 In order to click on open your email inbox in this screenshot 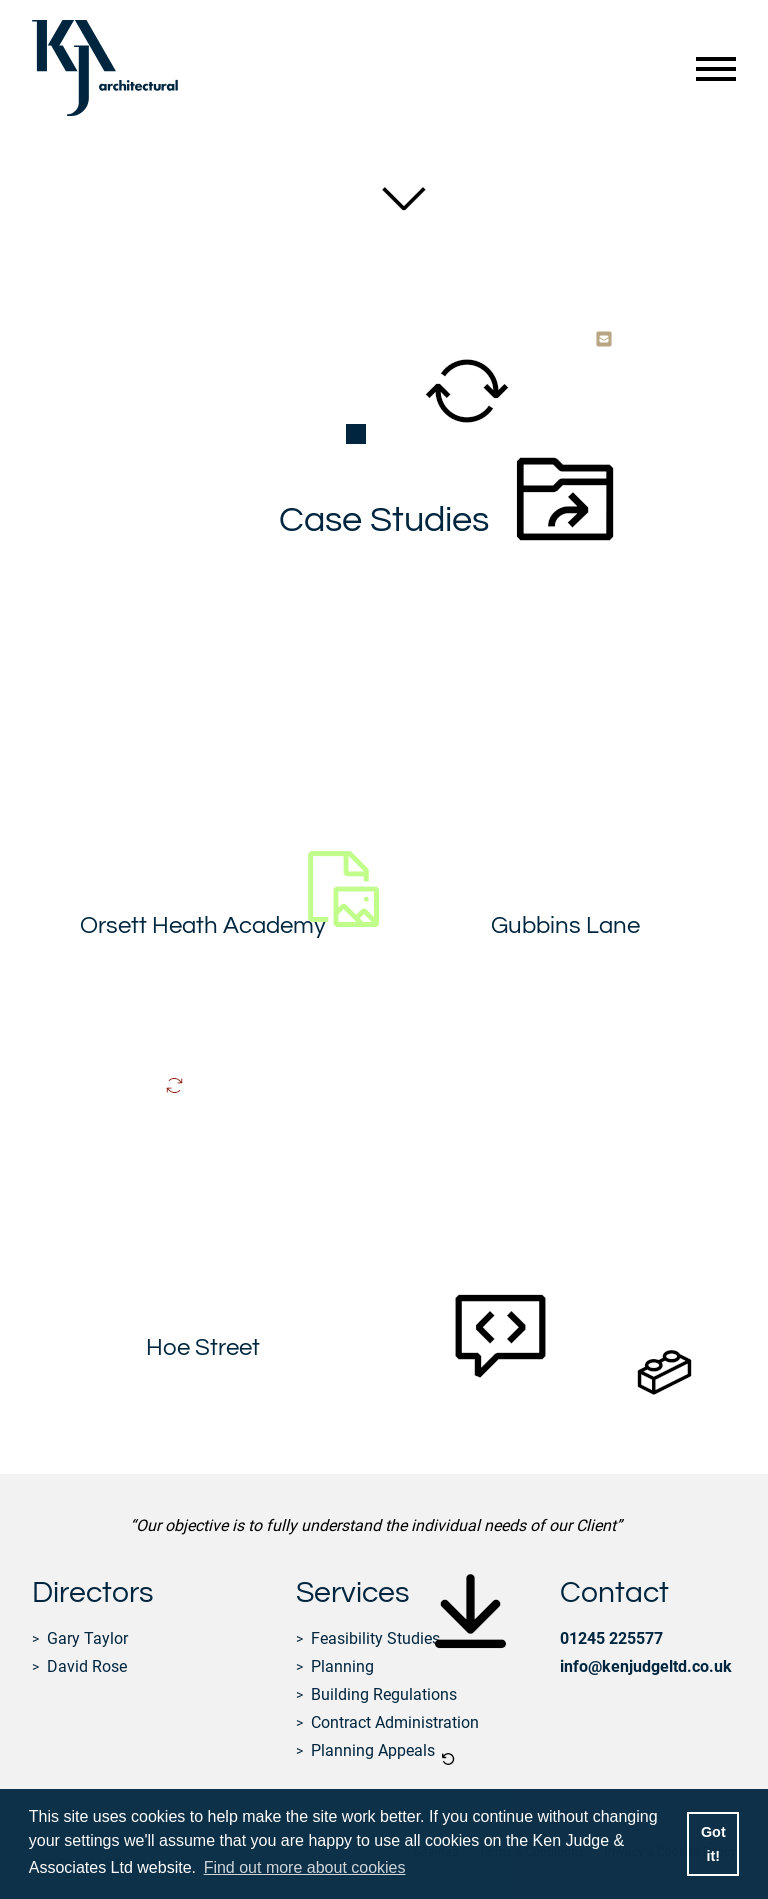, I will do `click(604, 339)`.